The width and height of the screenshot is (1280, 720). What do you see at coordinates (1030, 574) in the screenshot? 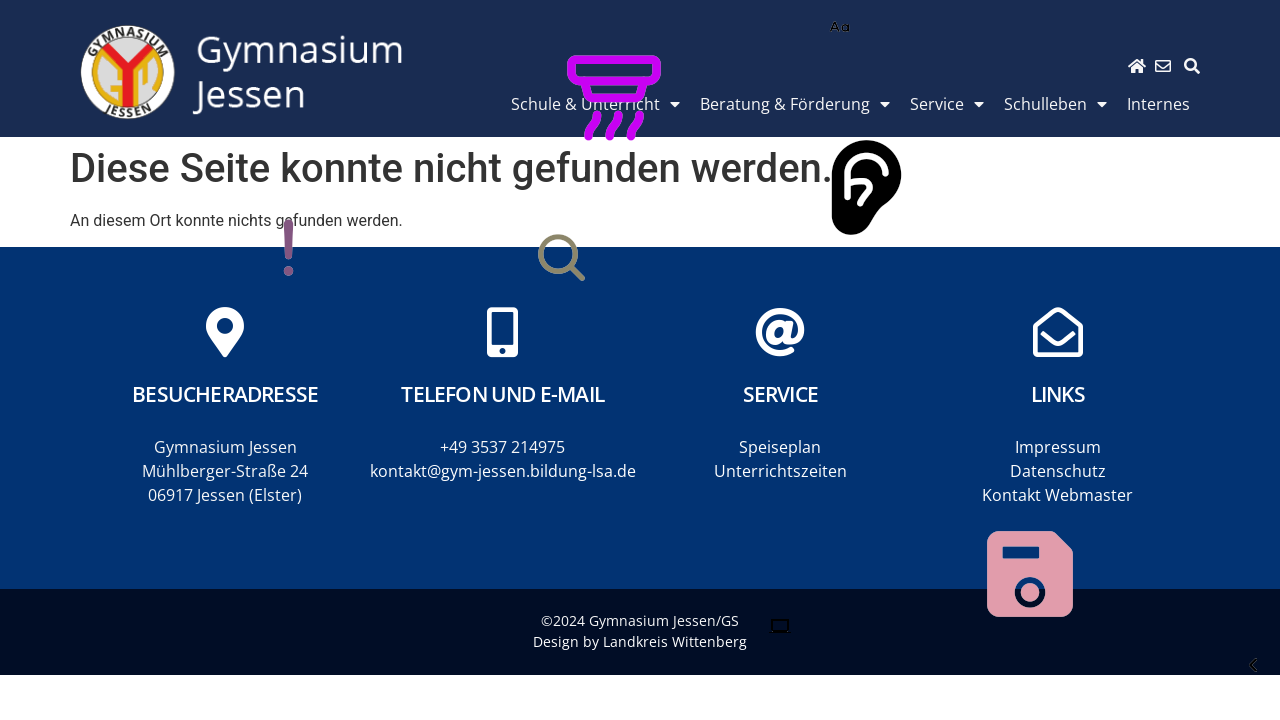
I see `save current file or document` at bounding box center [1030, 574].